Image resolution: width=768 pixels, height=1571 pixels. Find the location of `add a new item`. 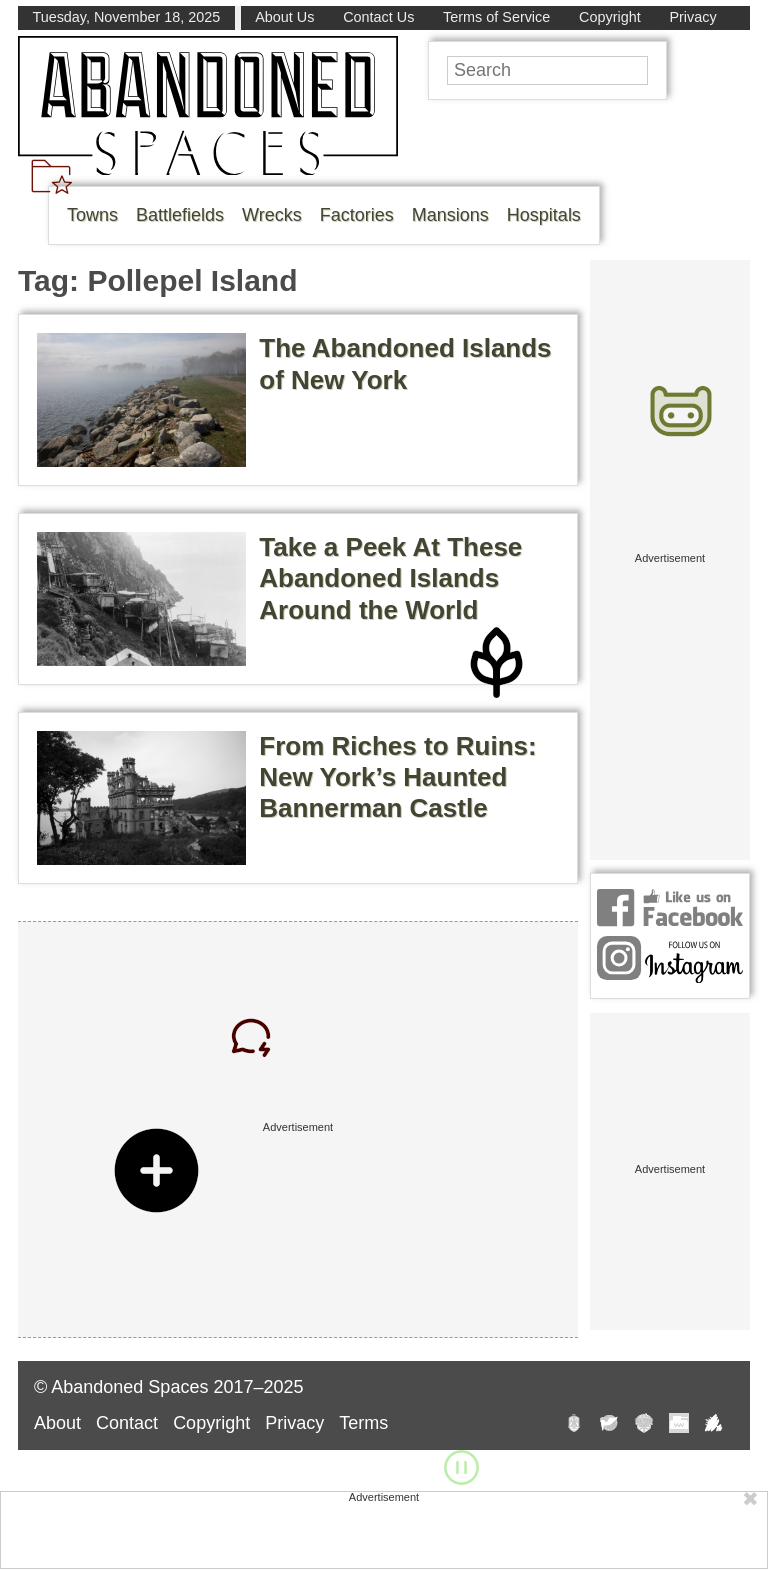

add a new item is located at coordinates (156, 1170).